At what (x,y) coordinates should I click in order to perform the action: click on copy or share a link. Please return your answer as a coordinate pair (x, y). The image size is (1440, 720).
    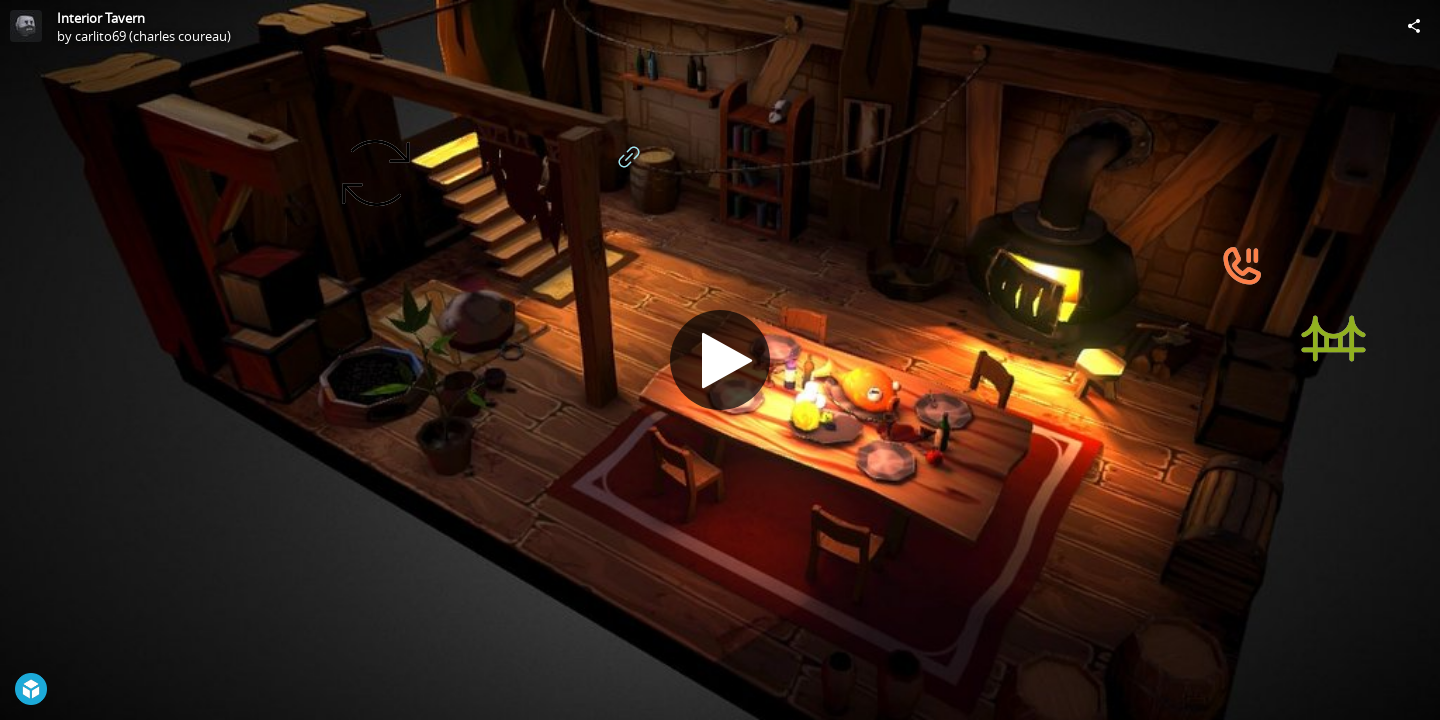
    Looking at the image, I should click on (629, 157).